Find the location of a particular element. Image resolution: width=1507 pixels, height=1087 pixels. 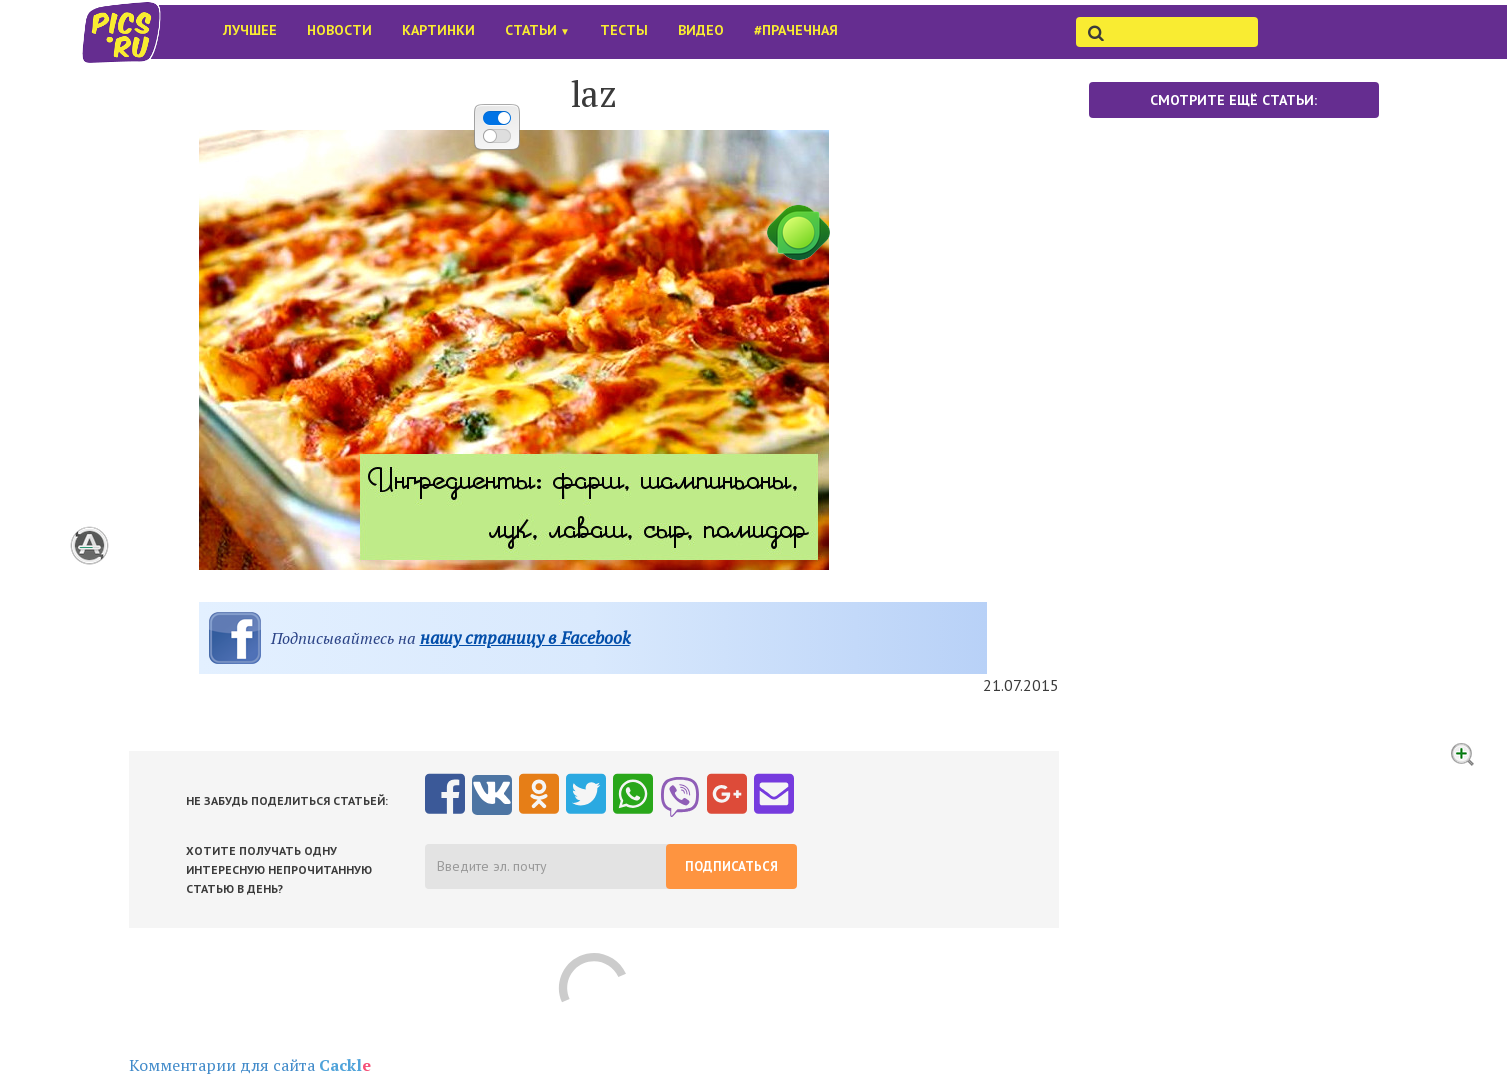

open gnome tweaks to customize desktop settings is located at coordinates (497, 127).